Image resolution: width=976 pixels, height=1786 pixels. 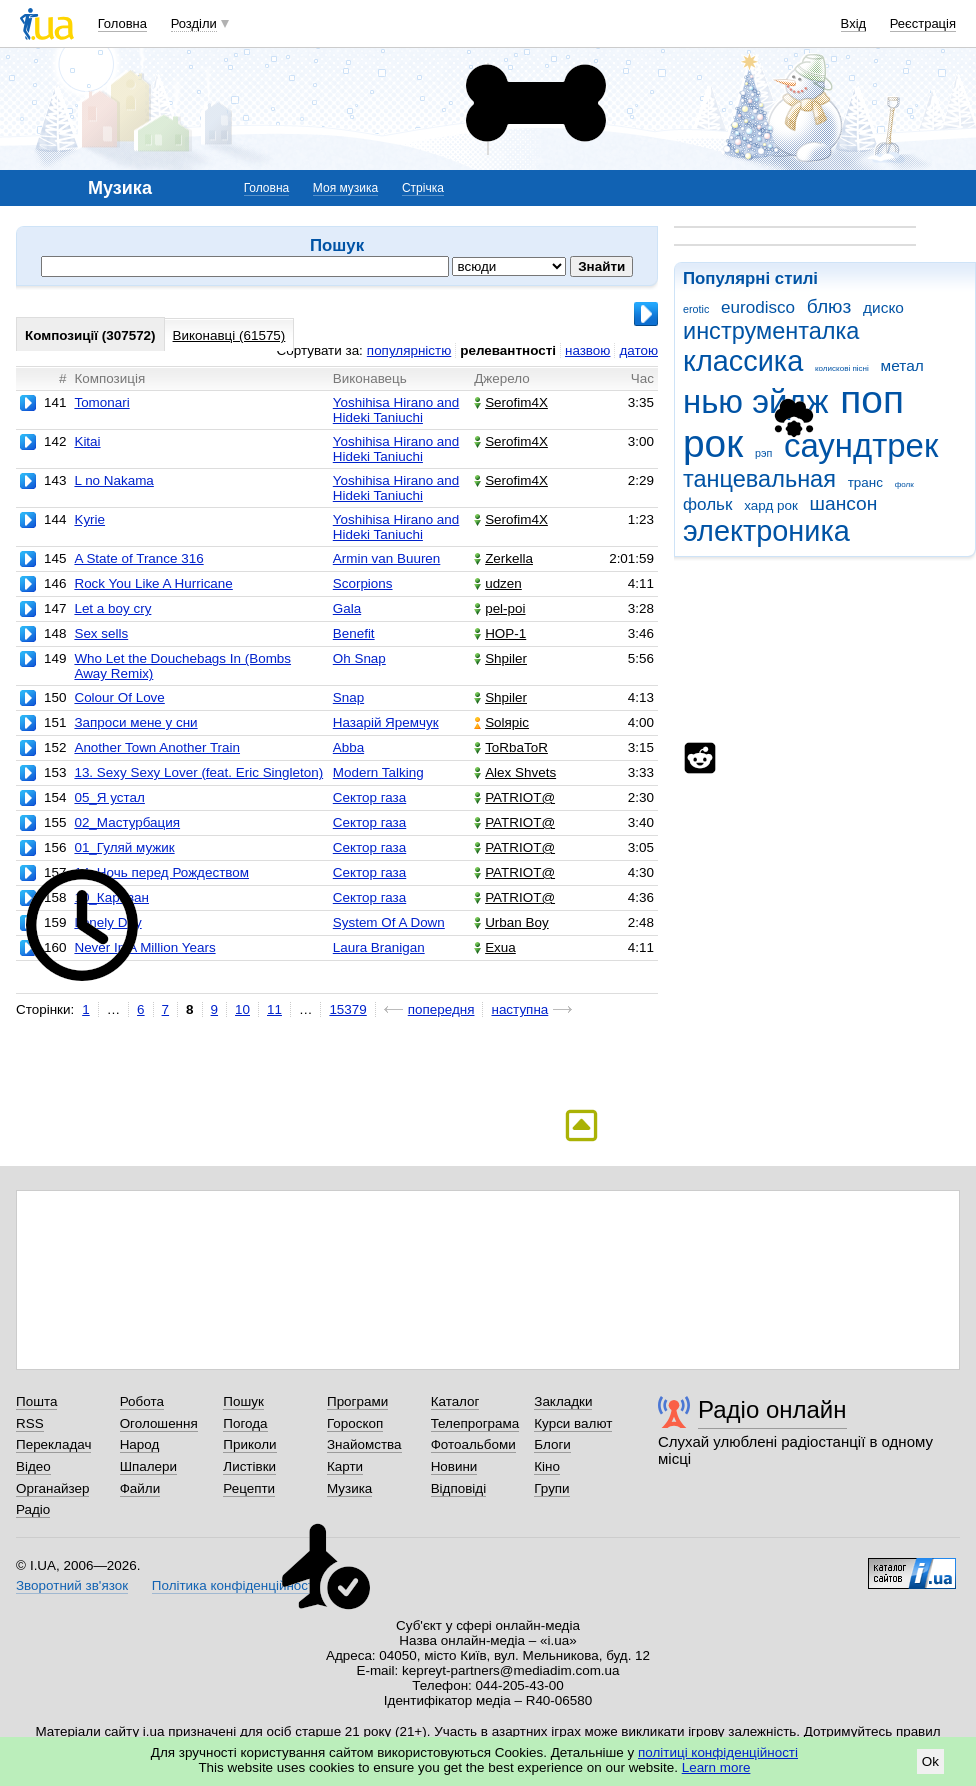 What do you see at coordinates (322, 1566) in the screenshot?
I see `flight booking confirmed` at bounding box center [322, 1566].